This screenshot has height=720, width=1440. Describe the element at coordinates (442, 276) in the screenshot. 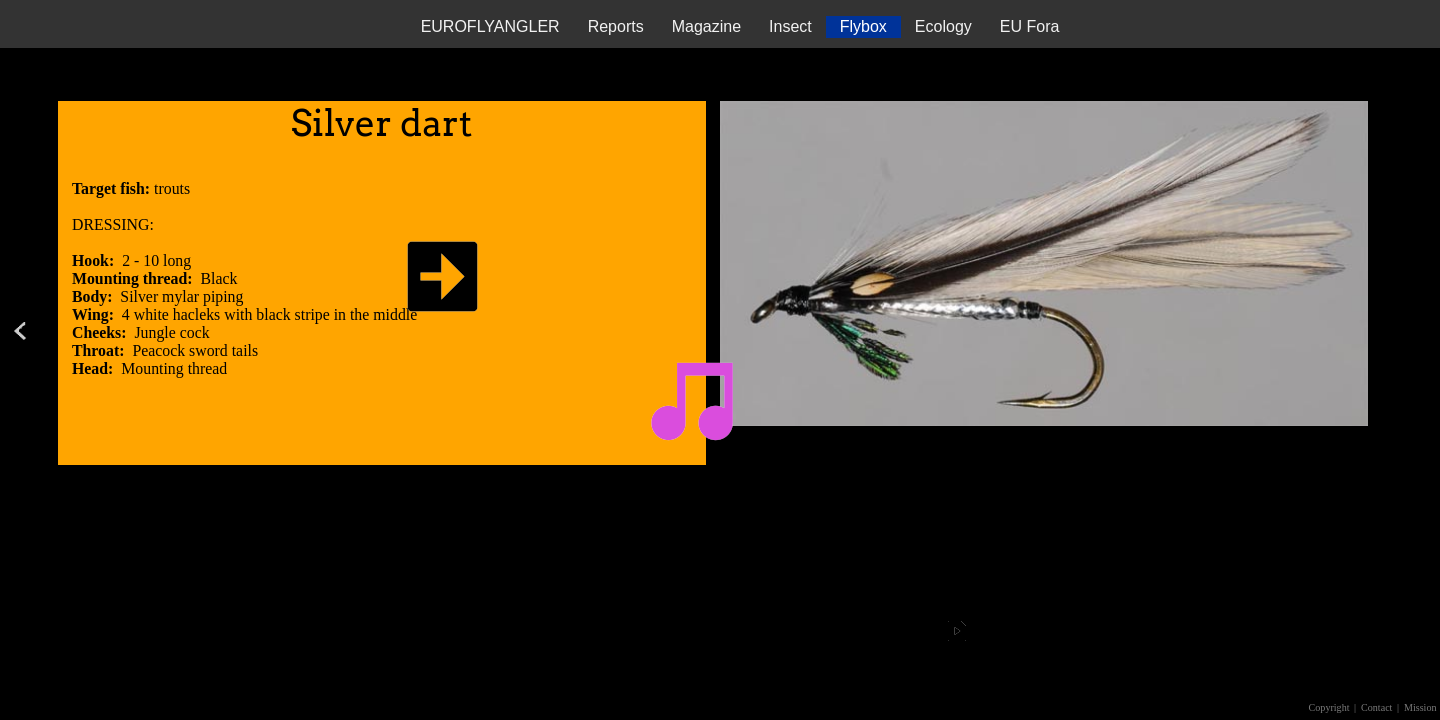

I see `proceed to the next step` at that location.